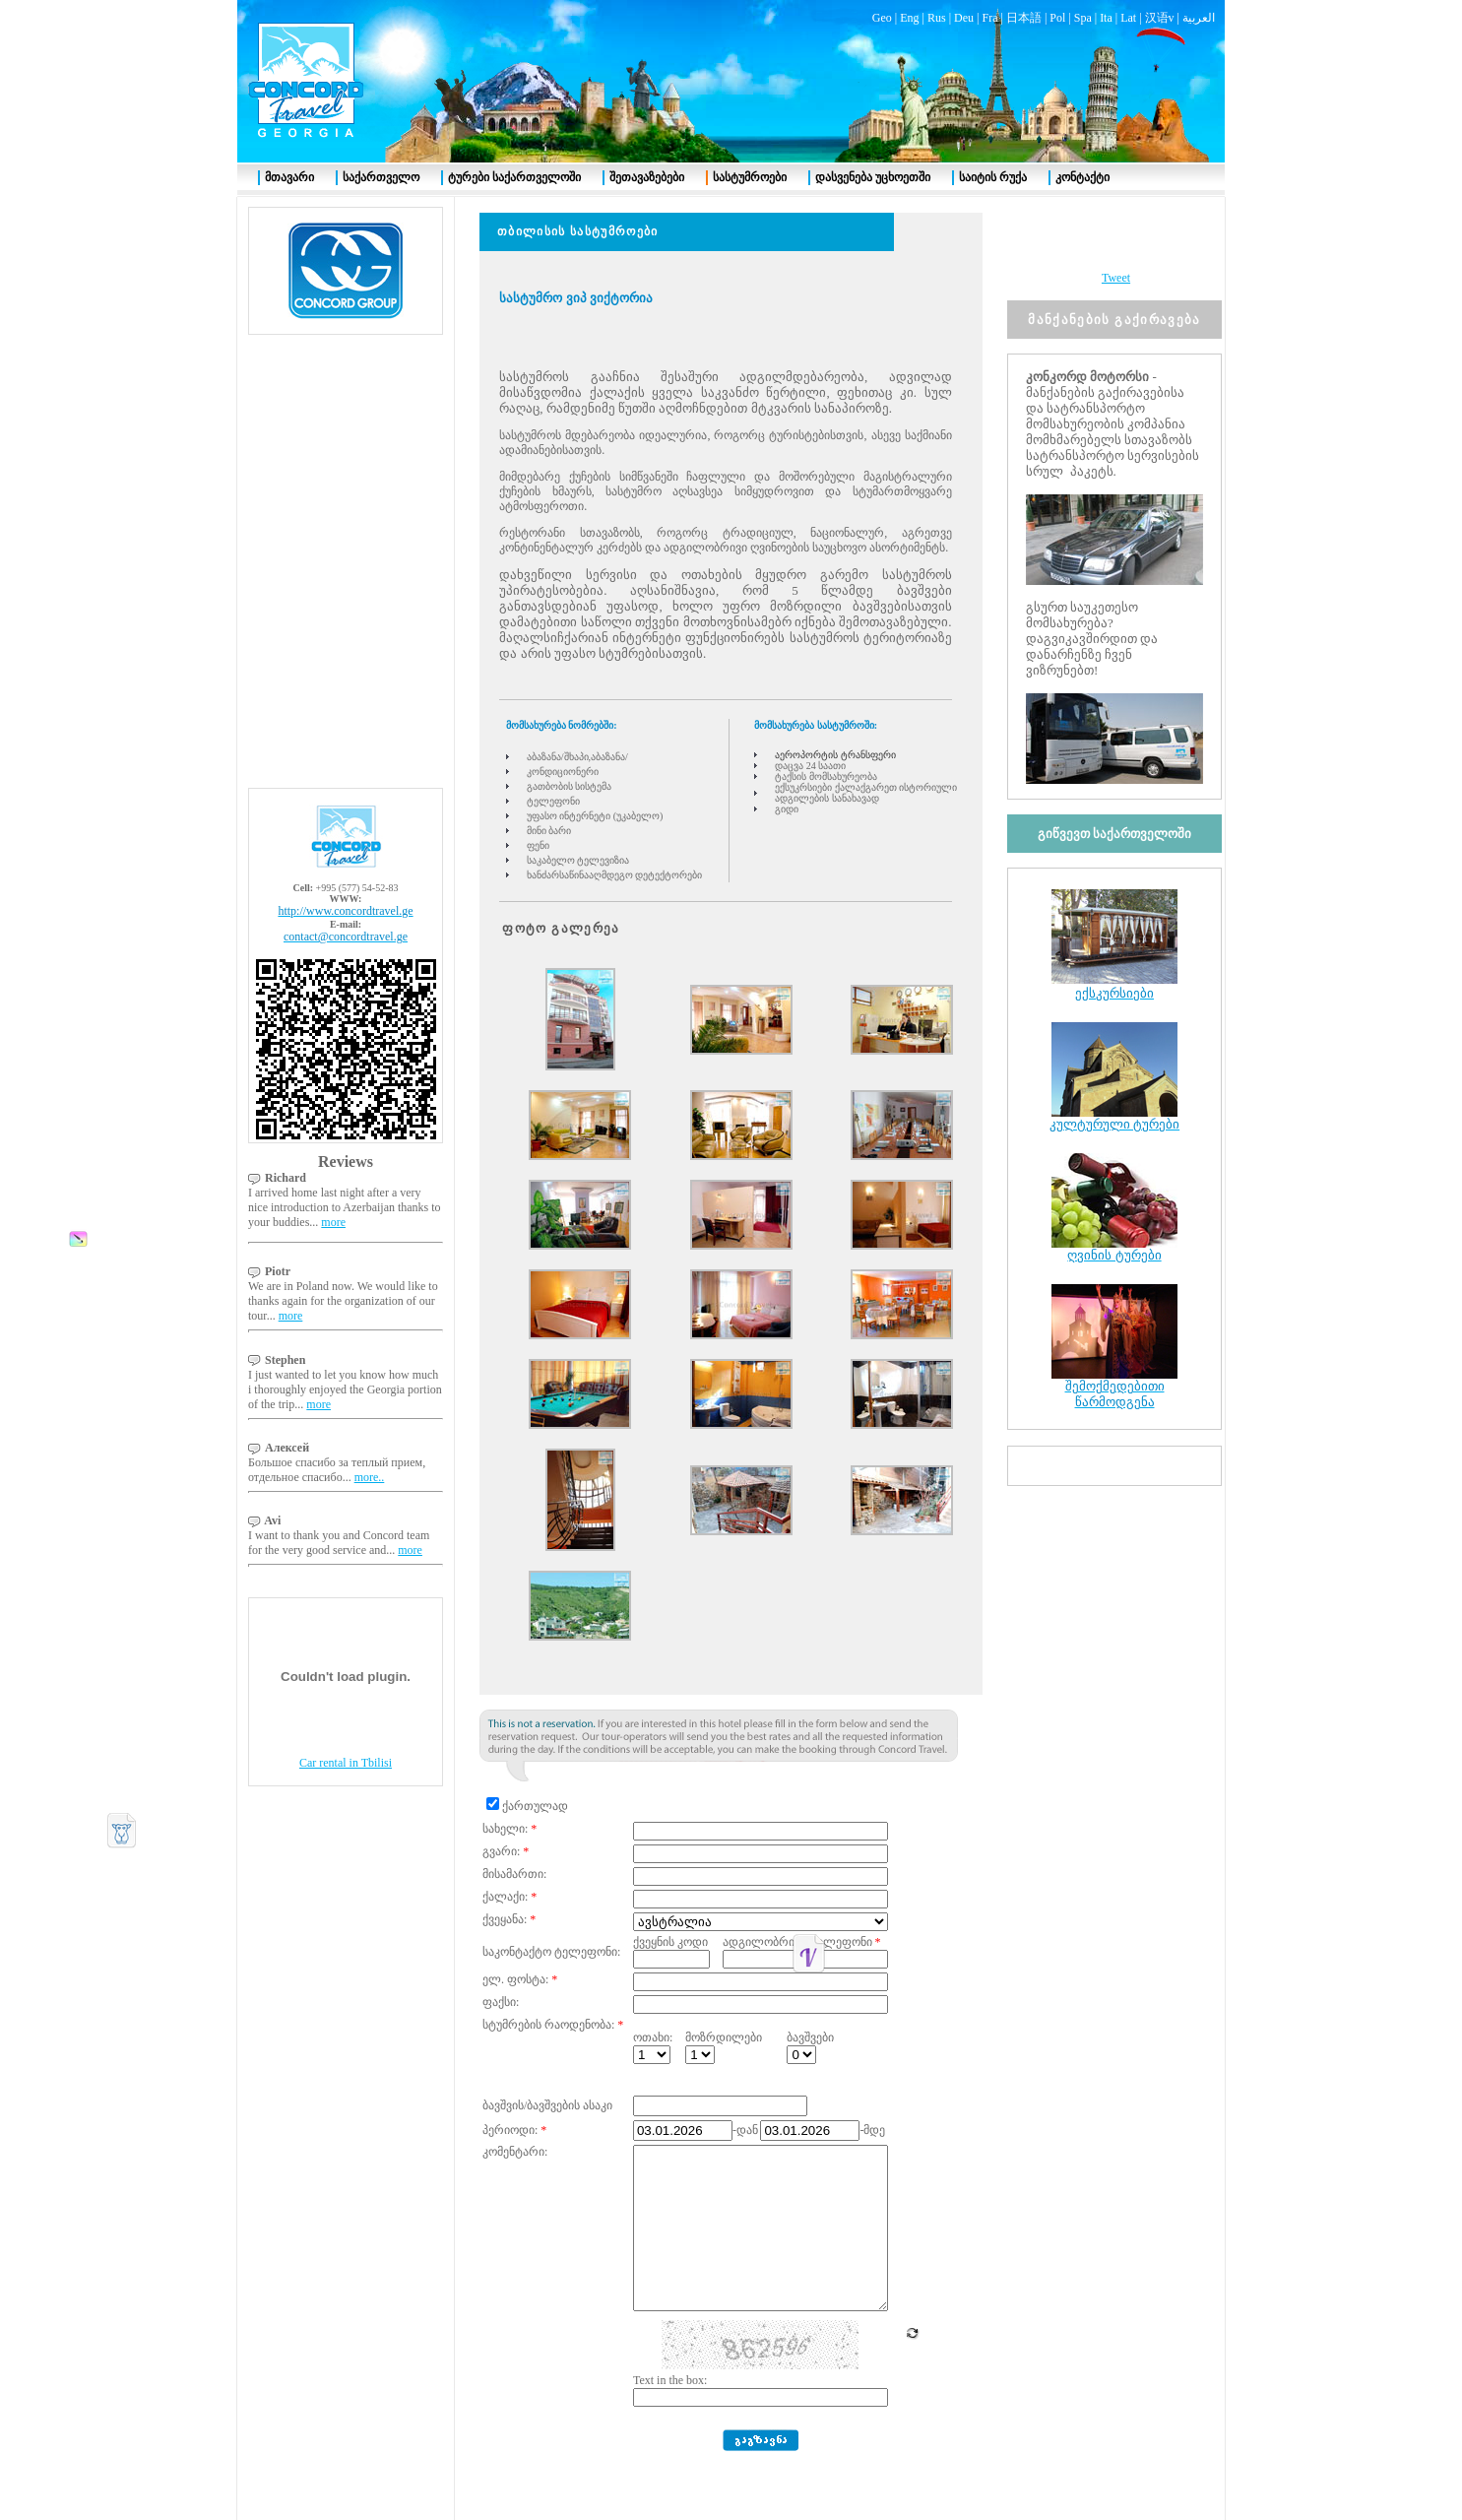  I want to click on open a Krita project file, so click(78, 1238).